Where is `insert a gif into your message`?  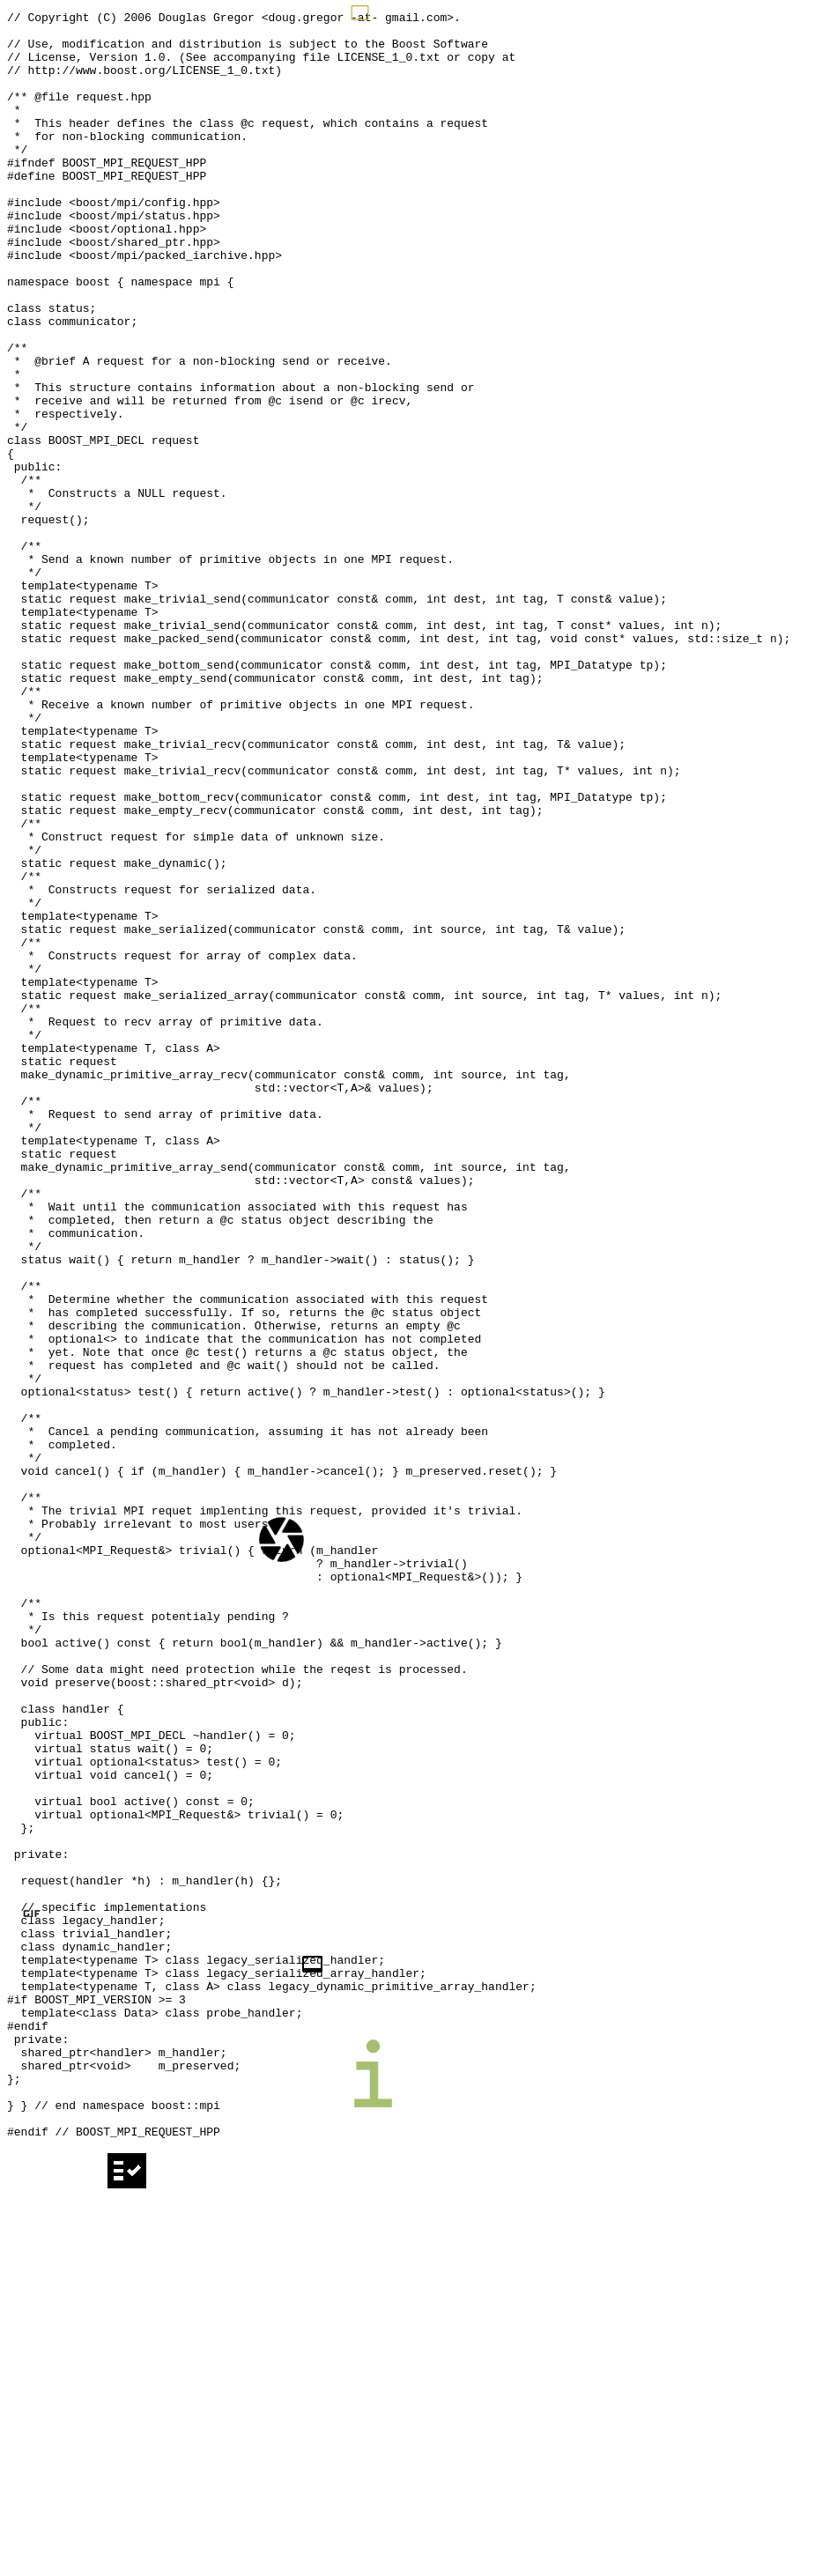
insert a gif into your message is located at coordinates (32, 1913).